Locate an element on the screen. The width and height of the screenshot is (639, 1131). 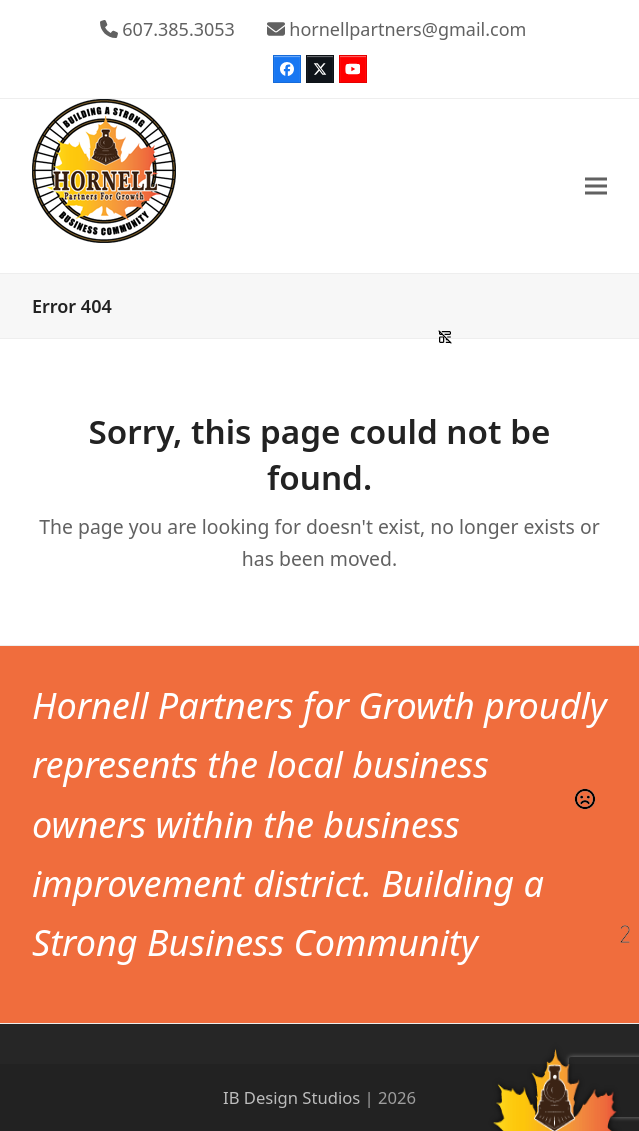
indicates step two in a multi-step process is located at coordinates (625, 934).